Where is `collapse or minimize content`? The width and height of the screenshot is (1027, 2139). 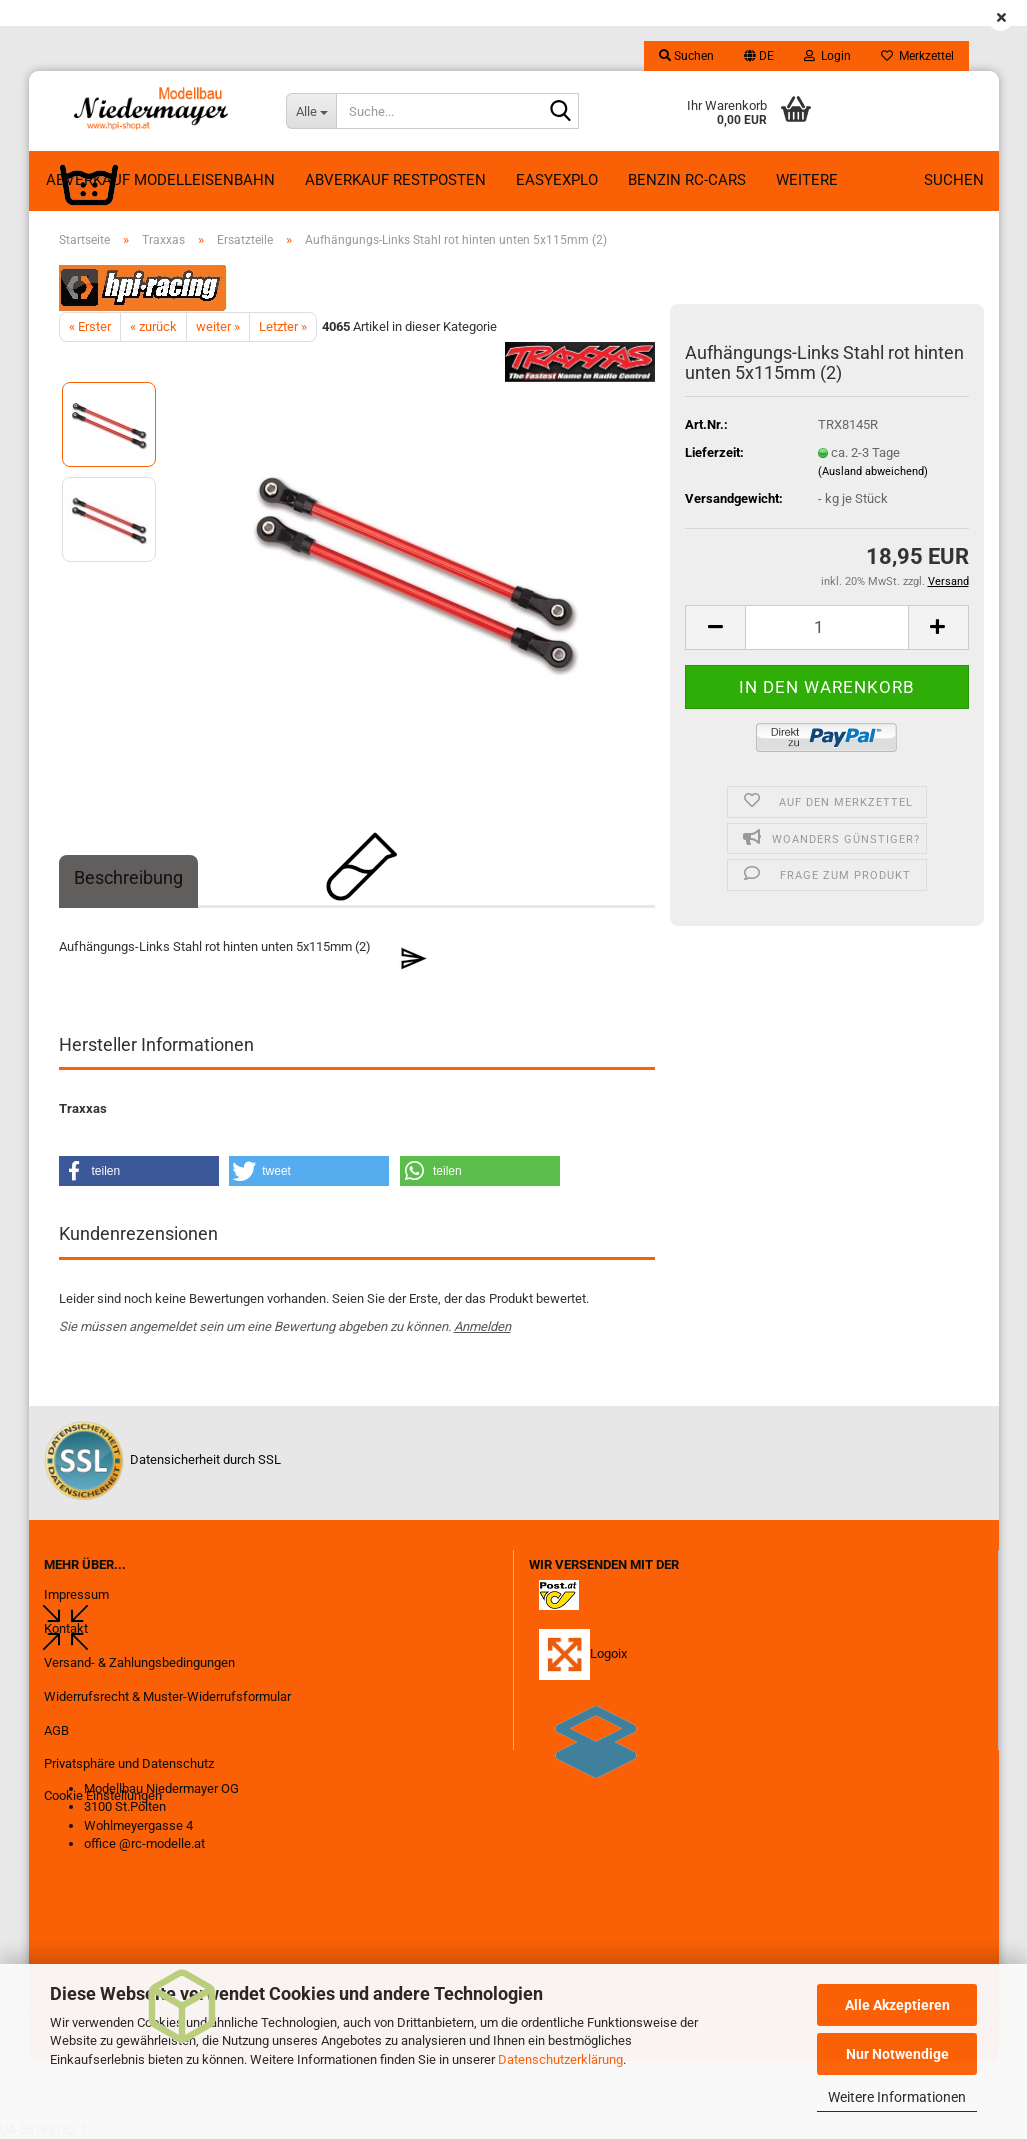 collapse or minimize content is located at coordinates (65, 1627).